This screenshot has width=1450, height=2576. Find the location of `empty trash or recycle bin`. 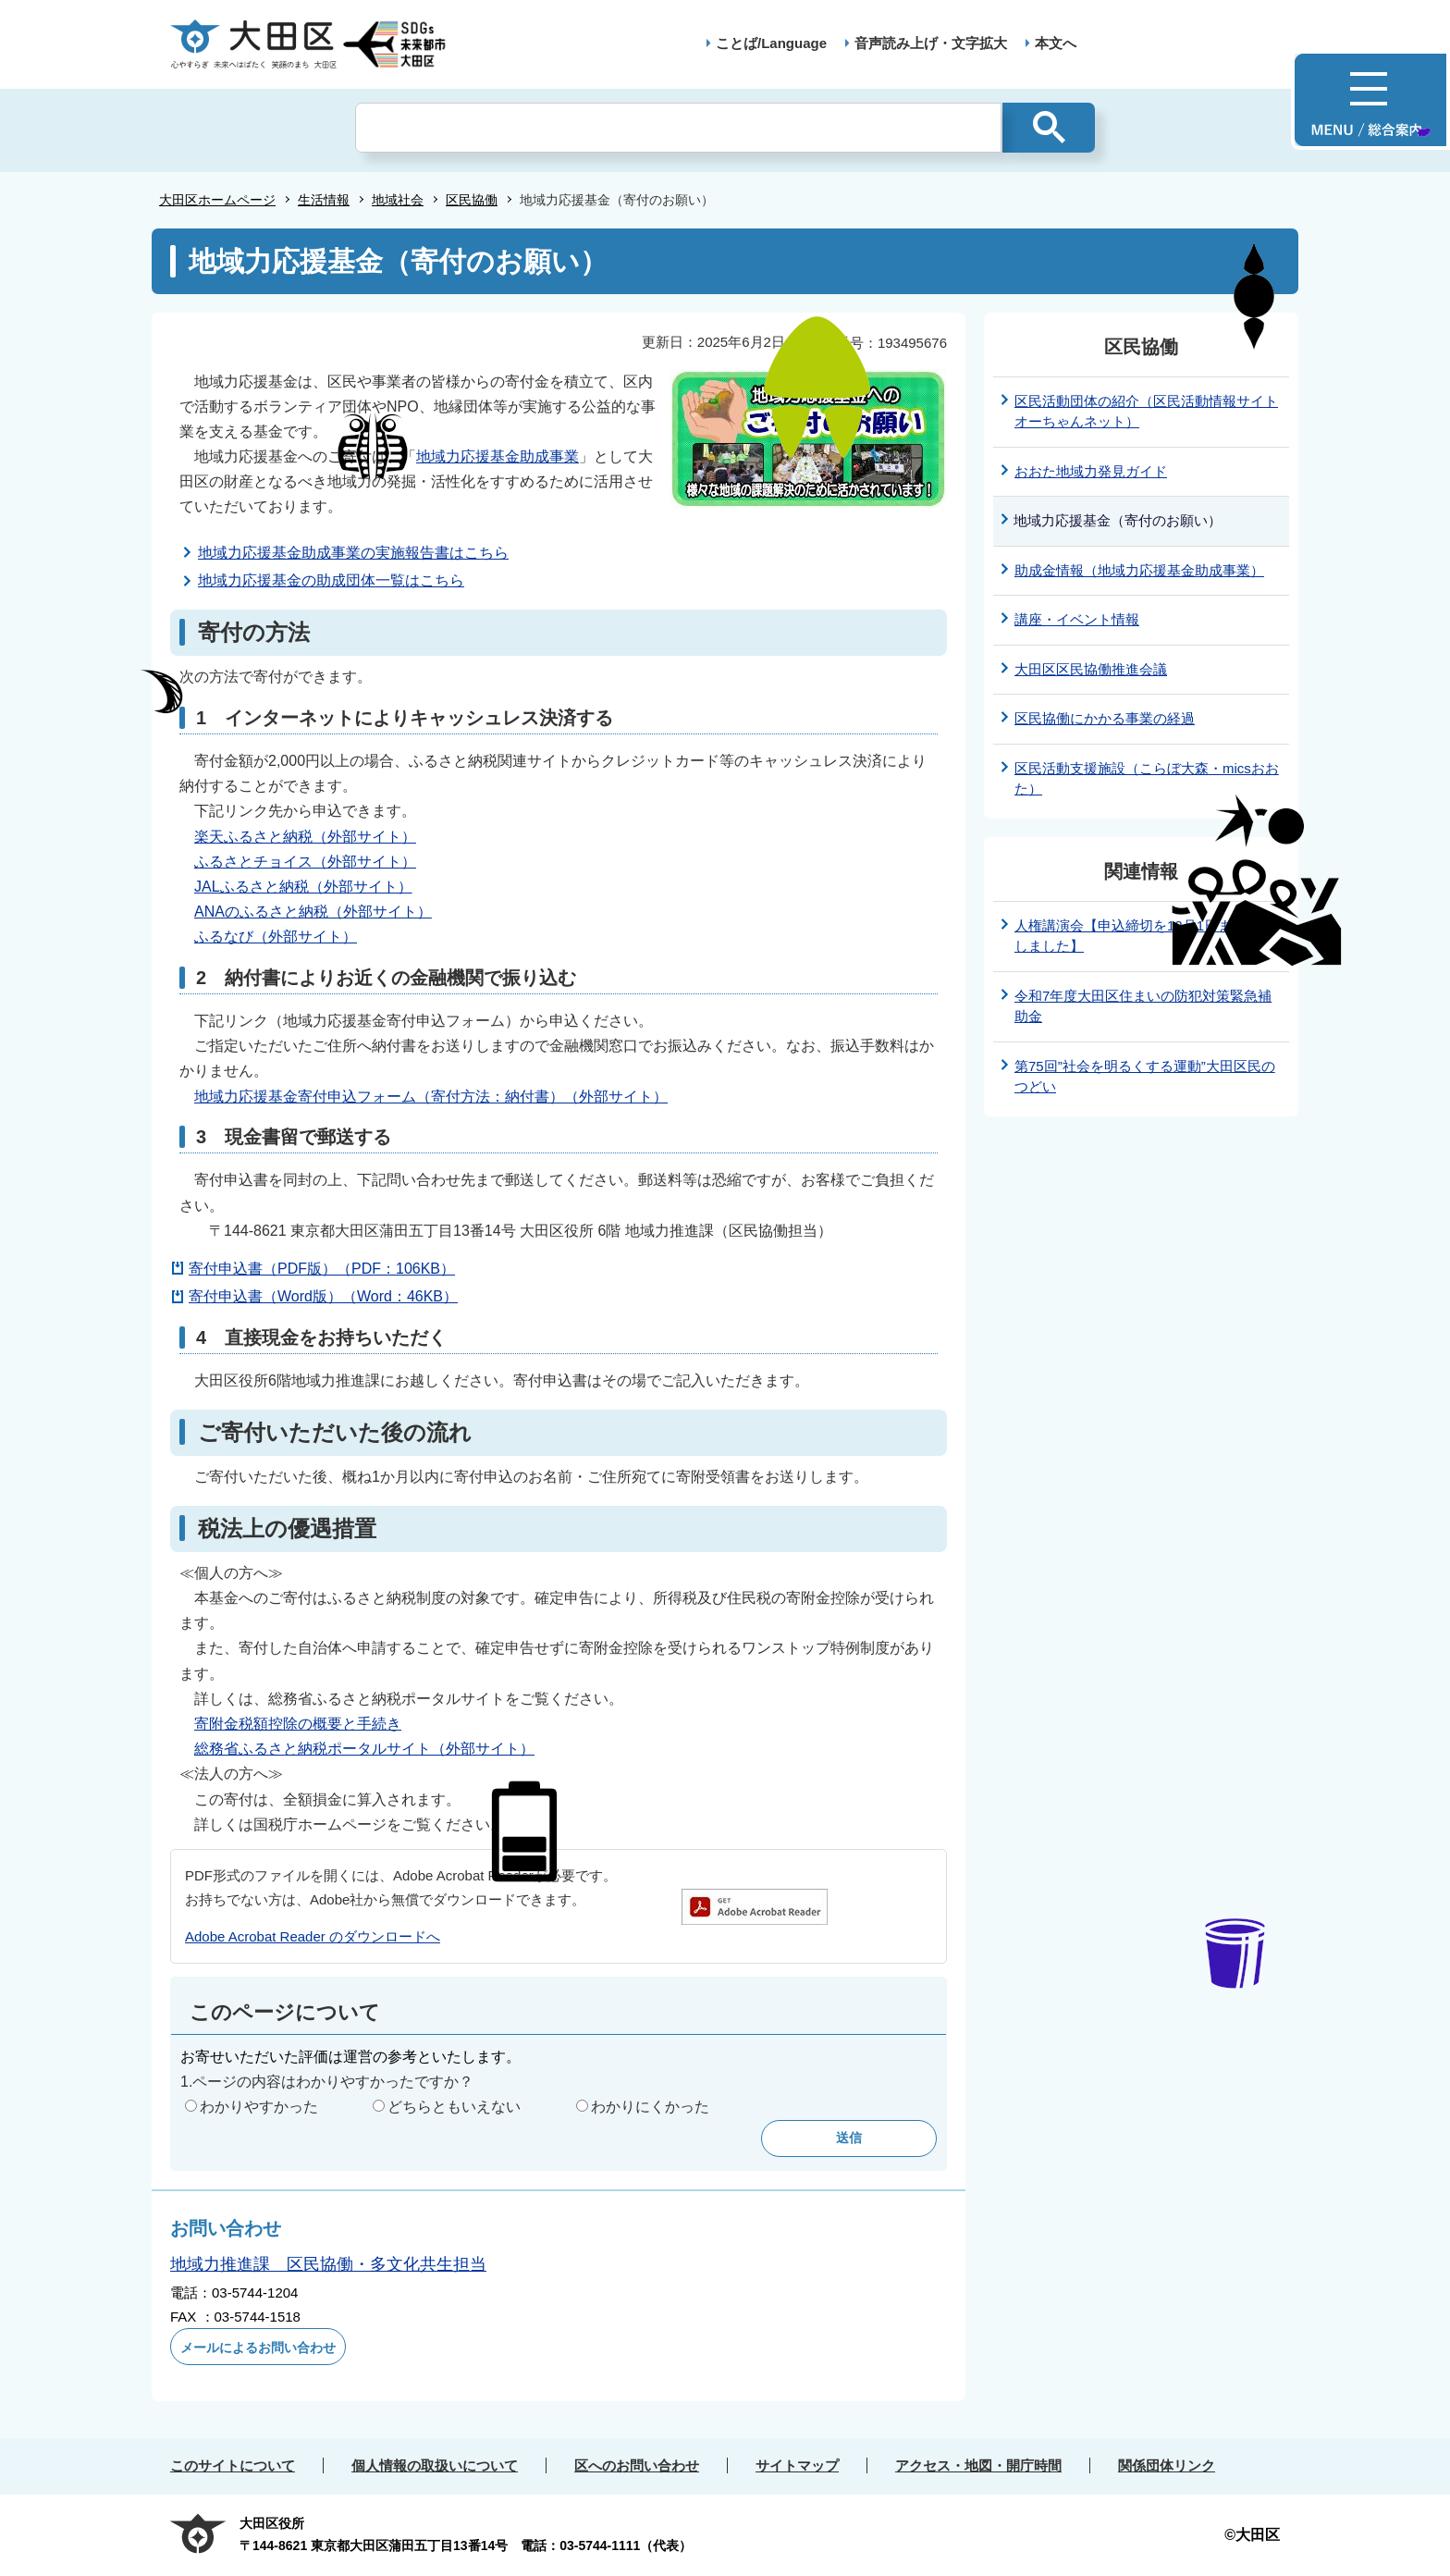

empty trash or recycle bin is located at coordinates (1235, 1941).